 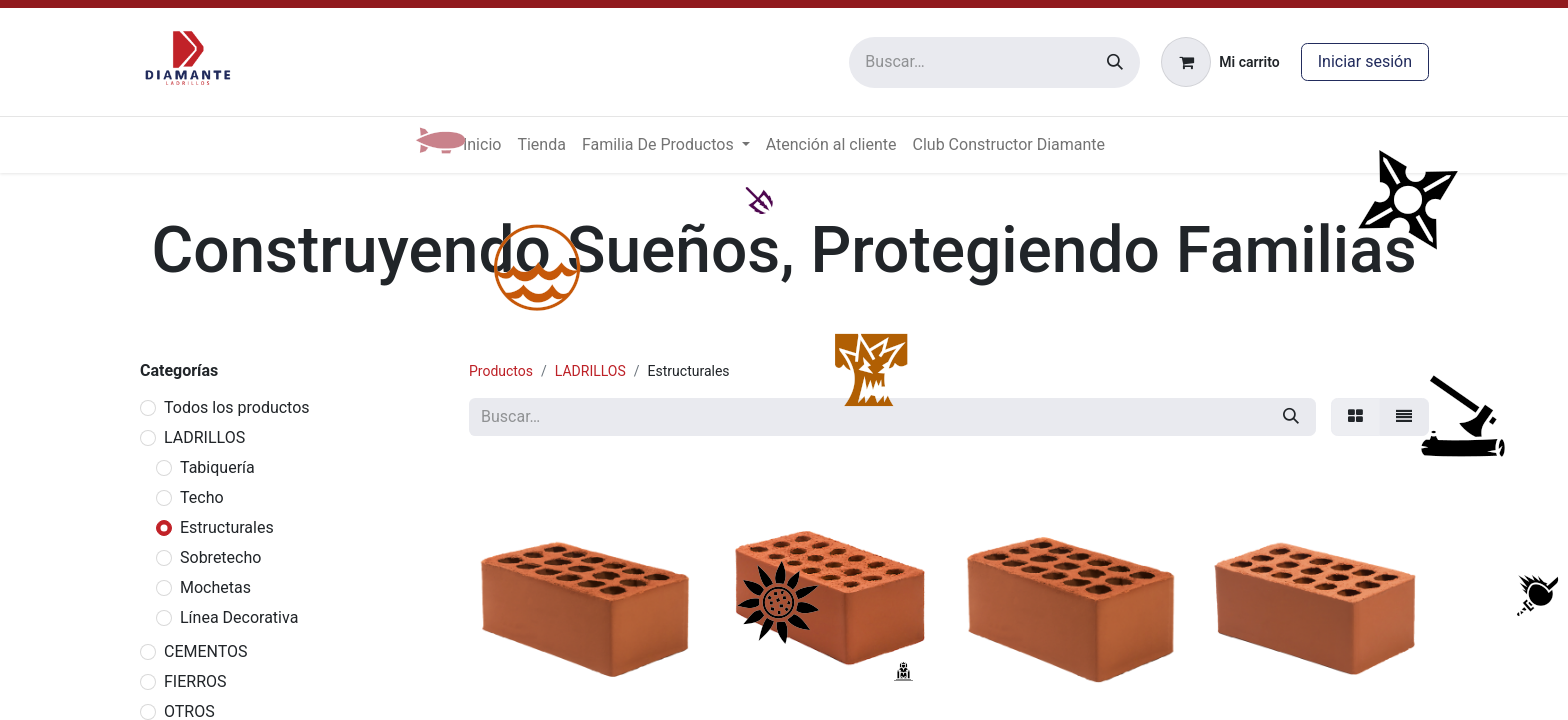 I want to click on select harpoon or trident weapon, so click(x=759, y=200).